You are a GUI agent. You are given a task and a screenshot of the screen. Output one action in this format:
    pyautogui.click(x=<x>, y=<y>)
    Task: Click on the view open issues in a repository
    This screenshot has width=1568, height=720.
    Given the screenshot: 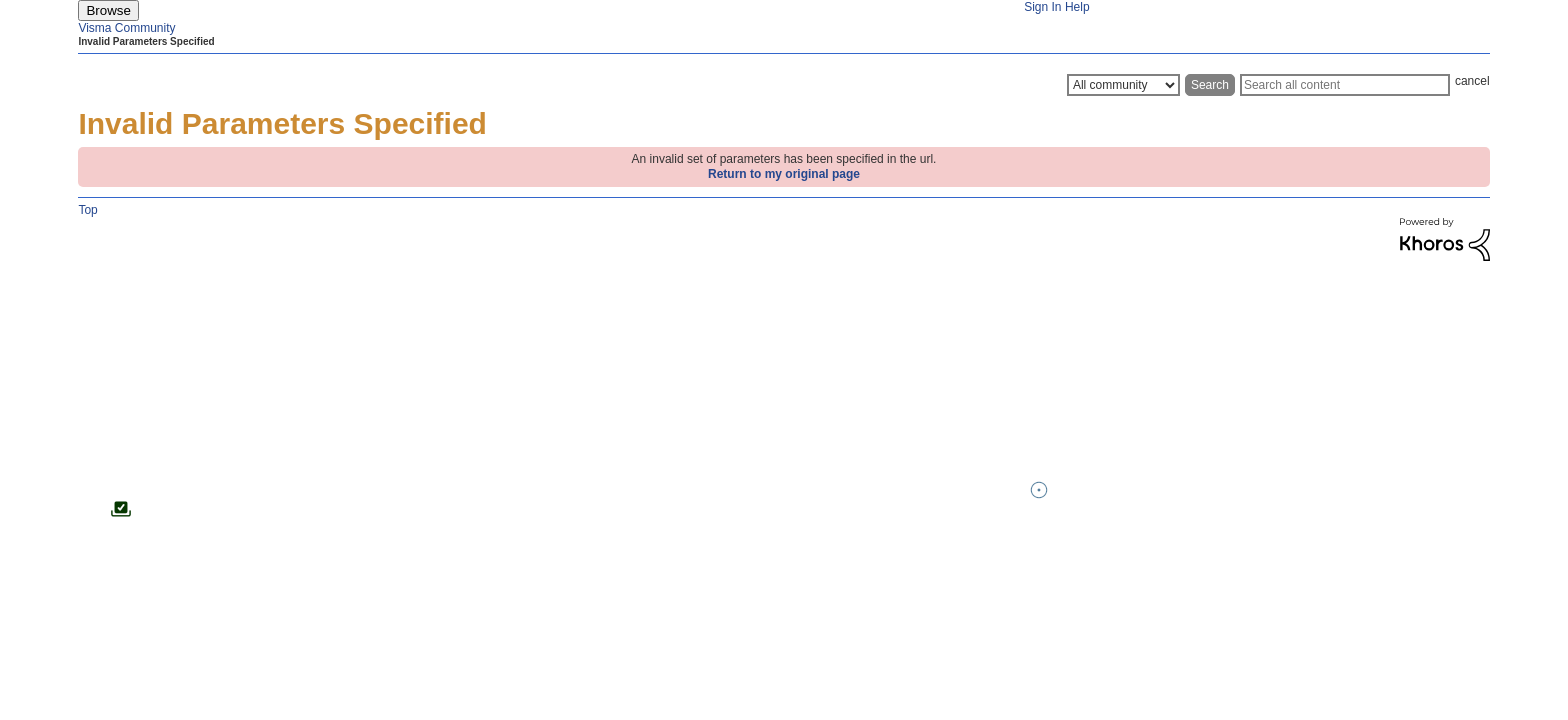 What is the action you would take?
    pyautogui.click(x=1039, y=490)
    